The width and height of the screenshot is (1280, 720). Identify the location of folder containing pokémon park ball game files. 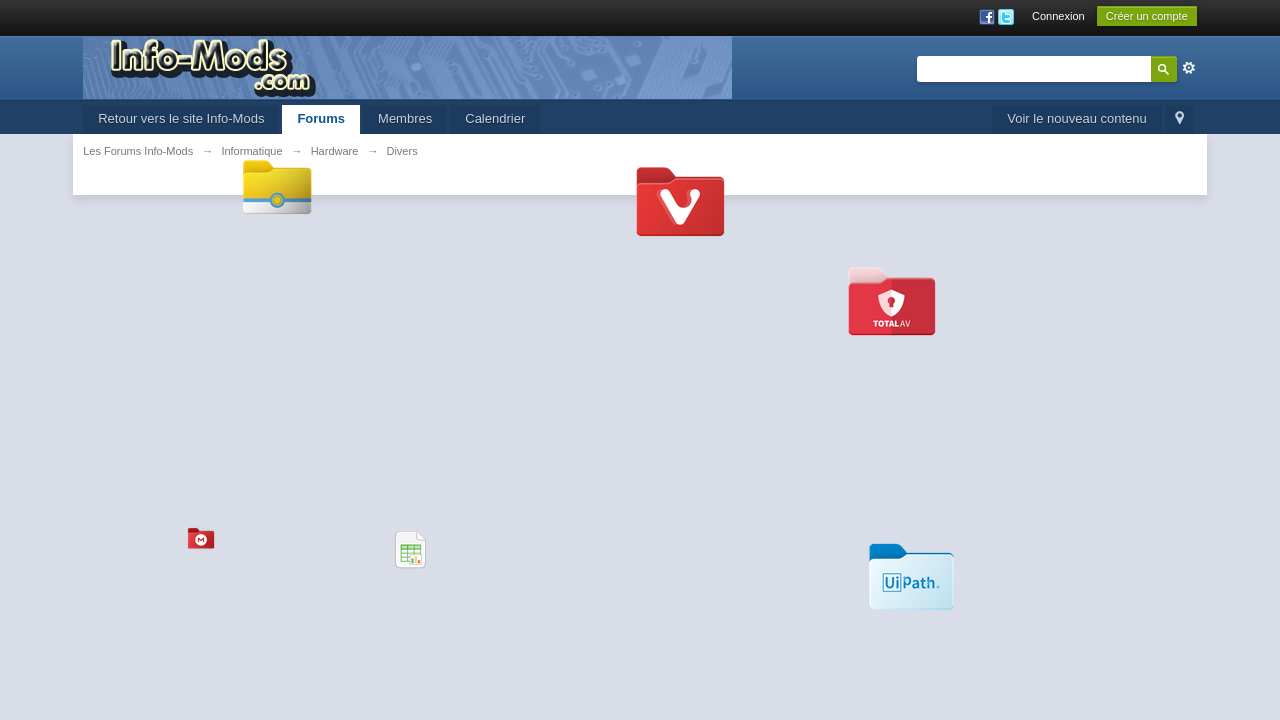
(277, 189).